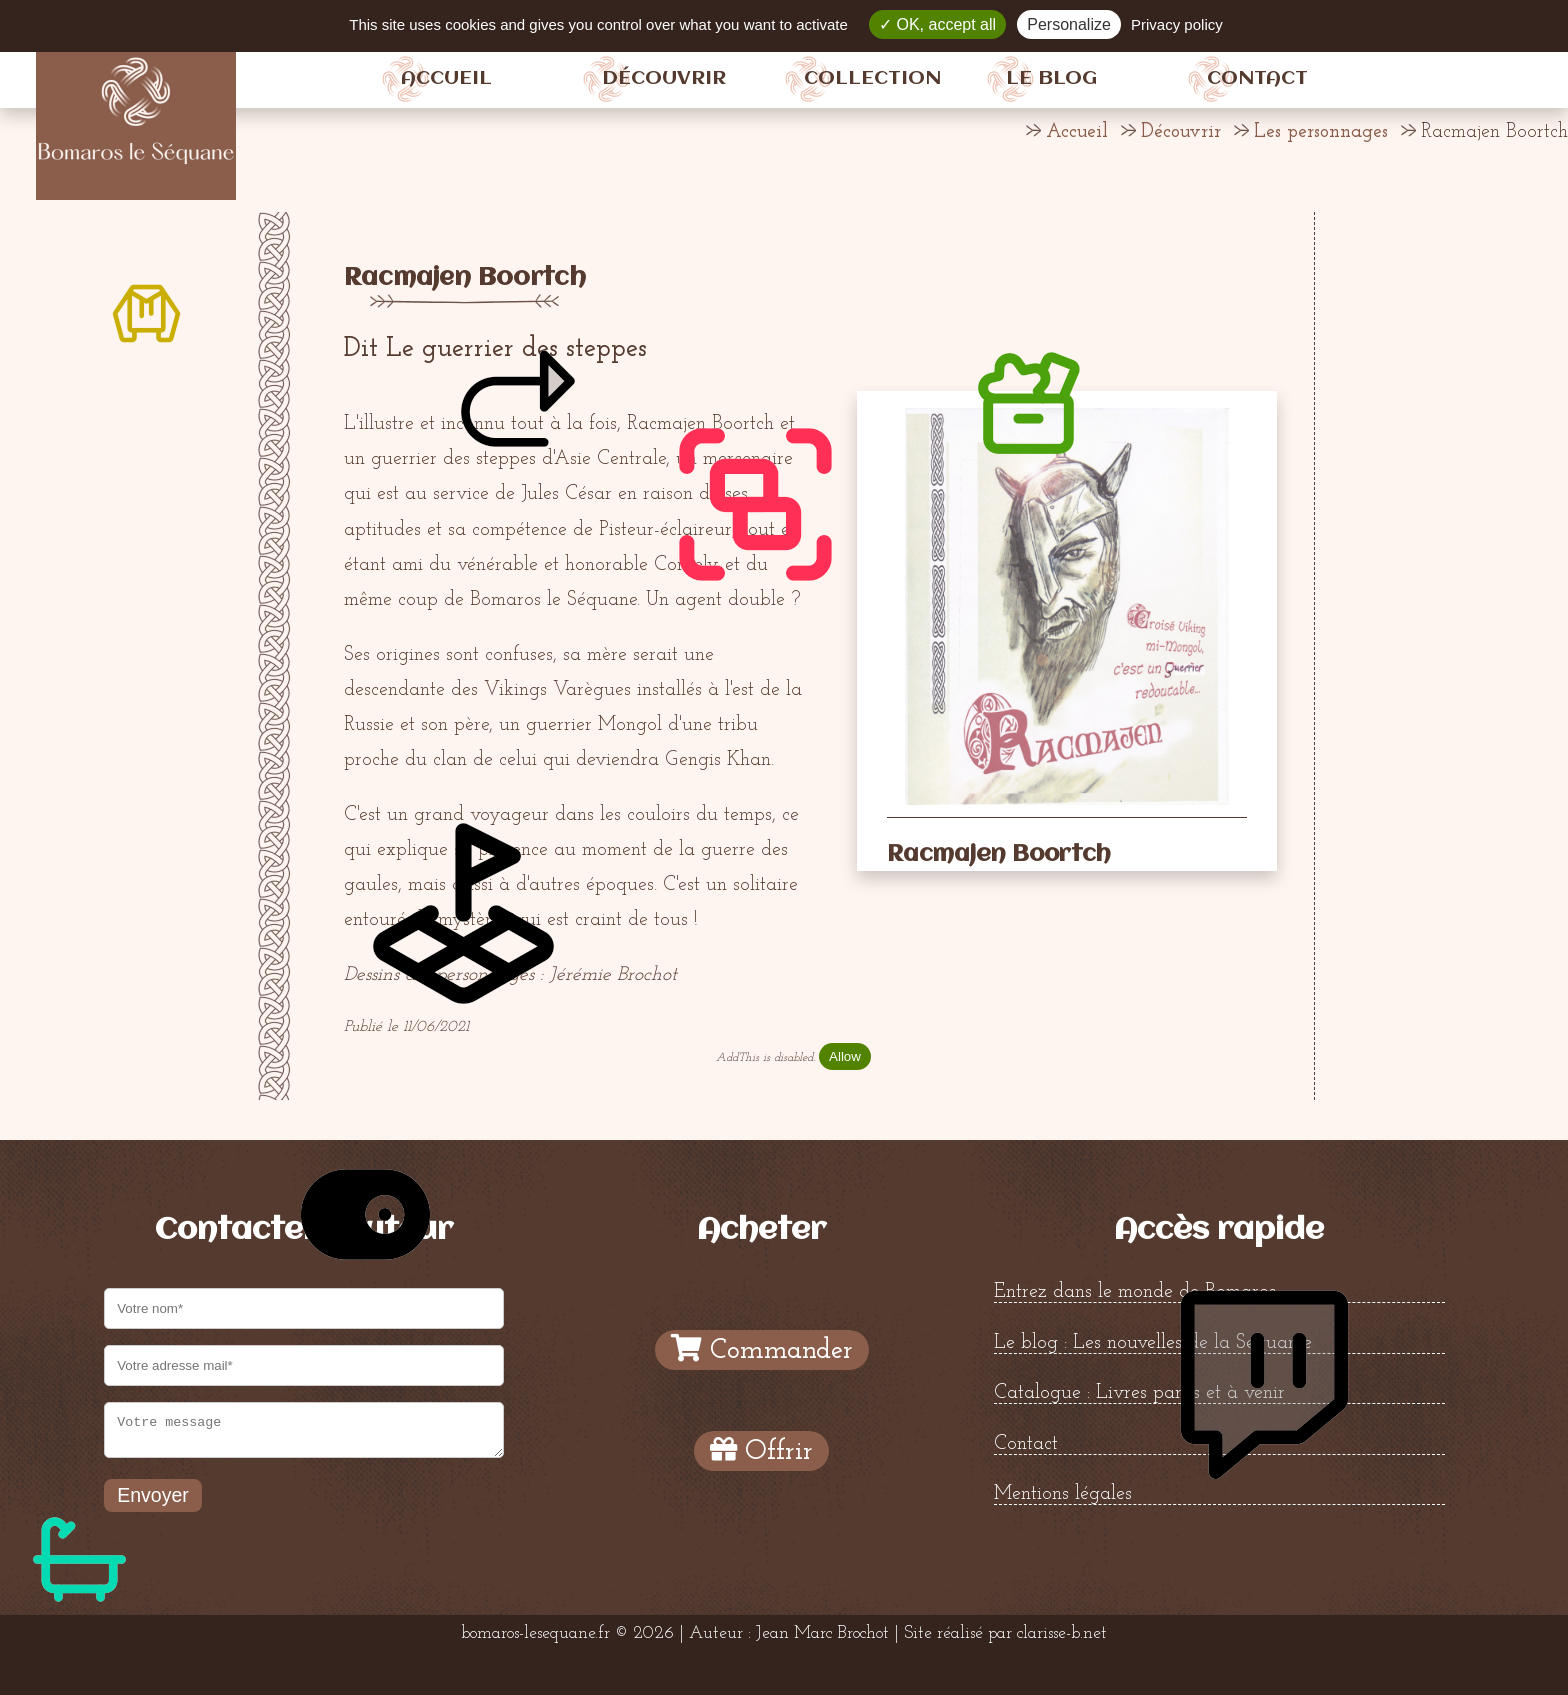 This screenshot has height=1695, width=1568. What do you see at coordinates (518, 403) in the screenshot?
I see `redo last action` at bounding box center [518, 403].